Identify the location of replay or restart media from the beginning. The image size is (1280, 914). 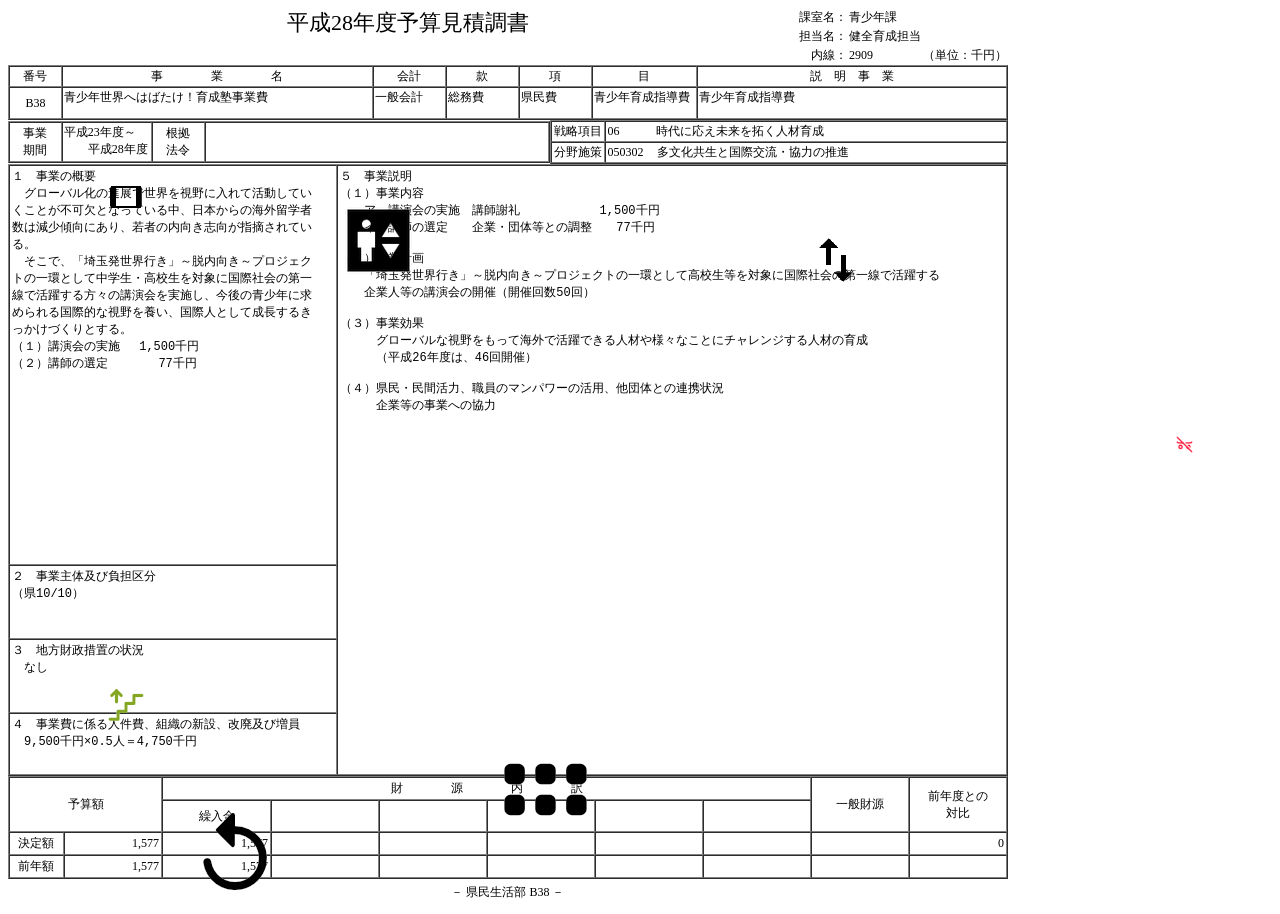
(235, 854).